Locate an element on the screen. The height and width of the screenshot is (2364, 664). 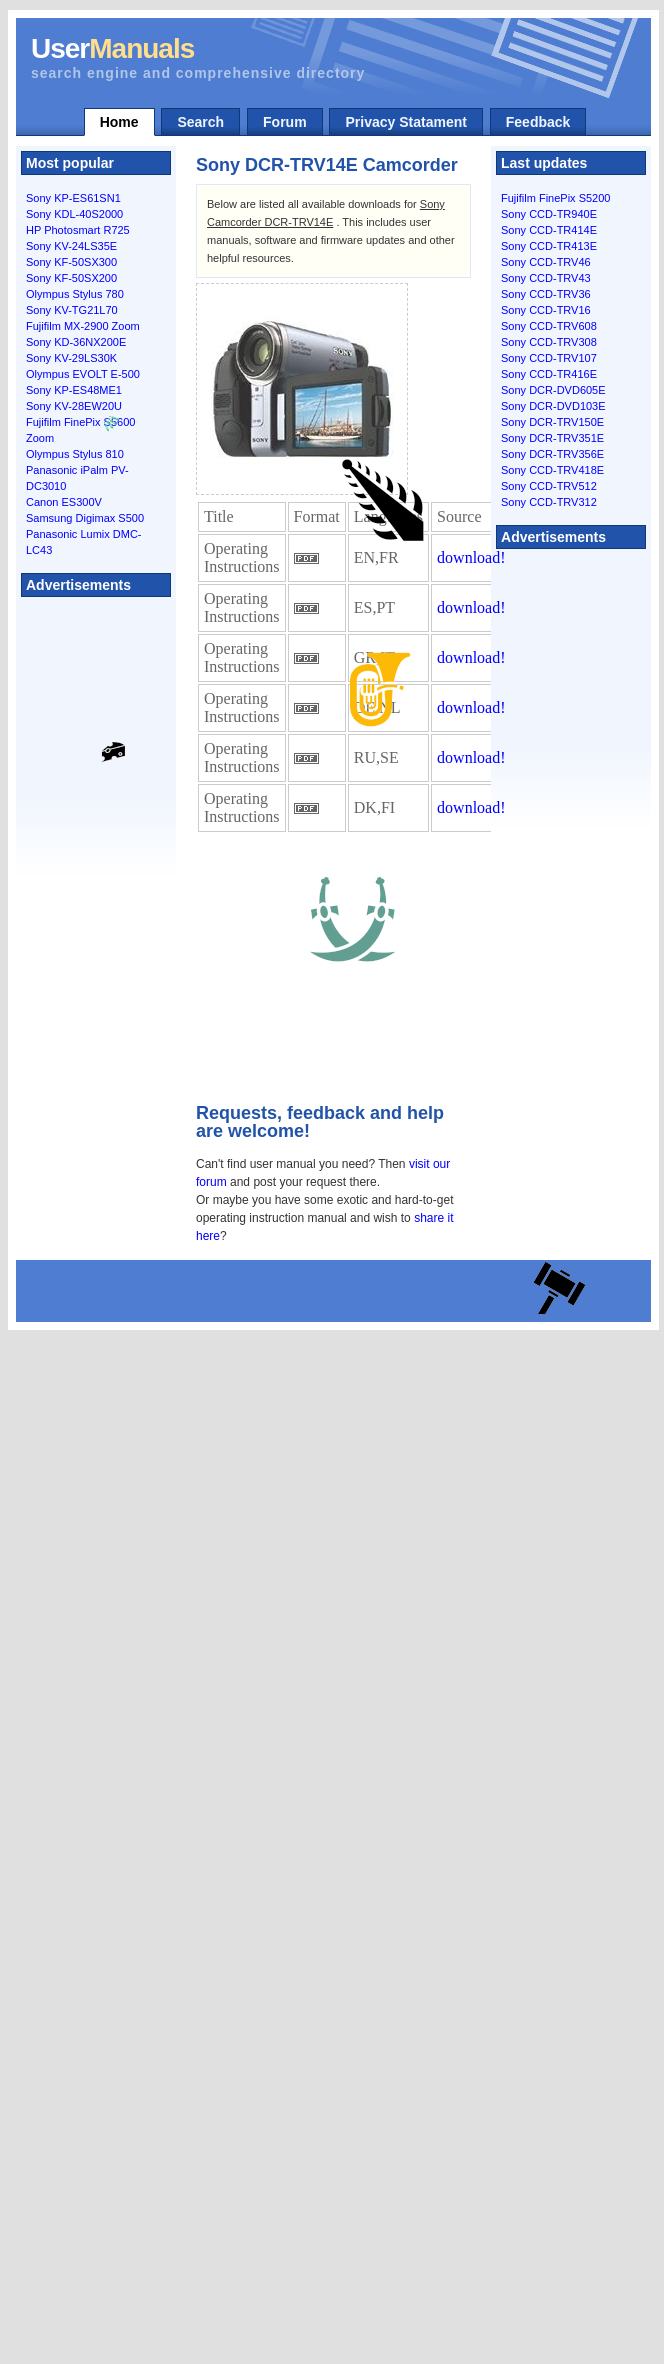
cheese or dairy food item in a game inventory is located at coordinates (113, 752).